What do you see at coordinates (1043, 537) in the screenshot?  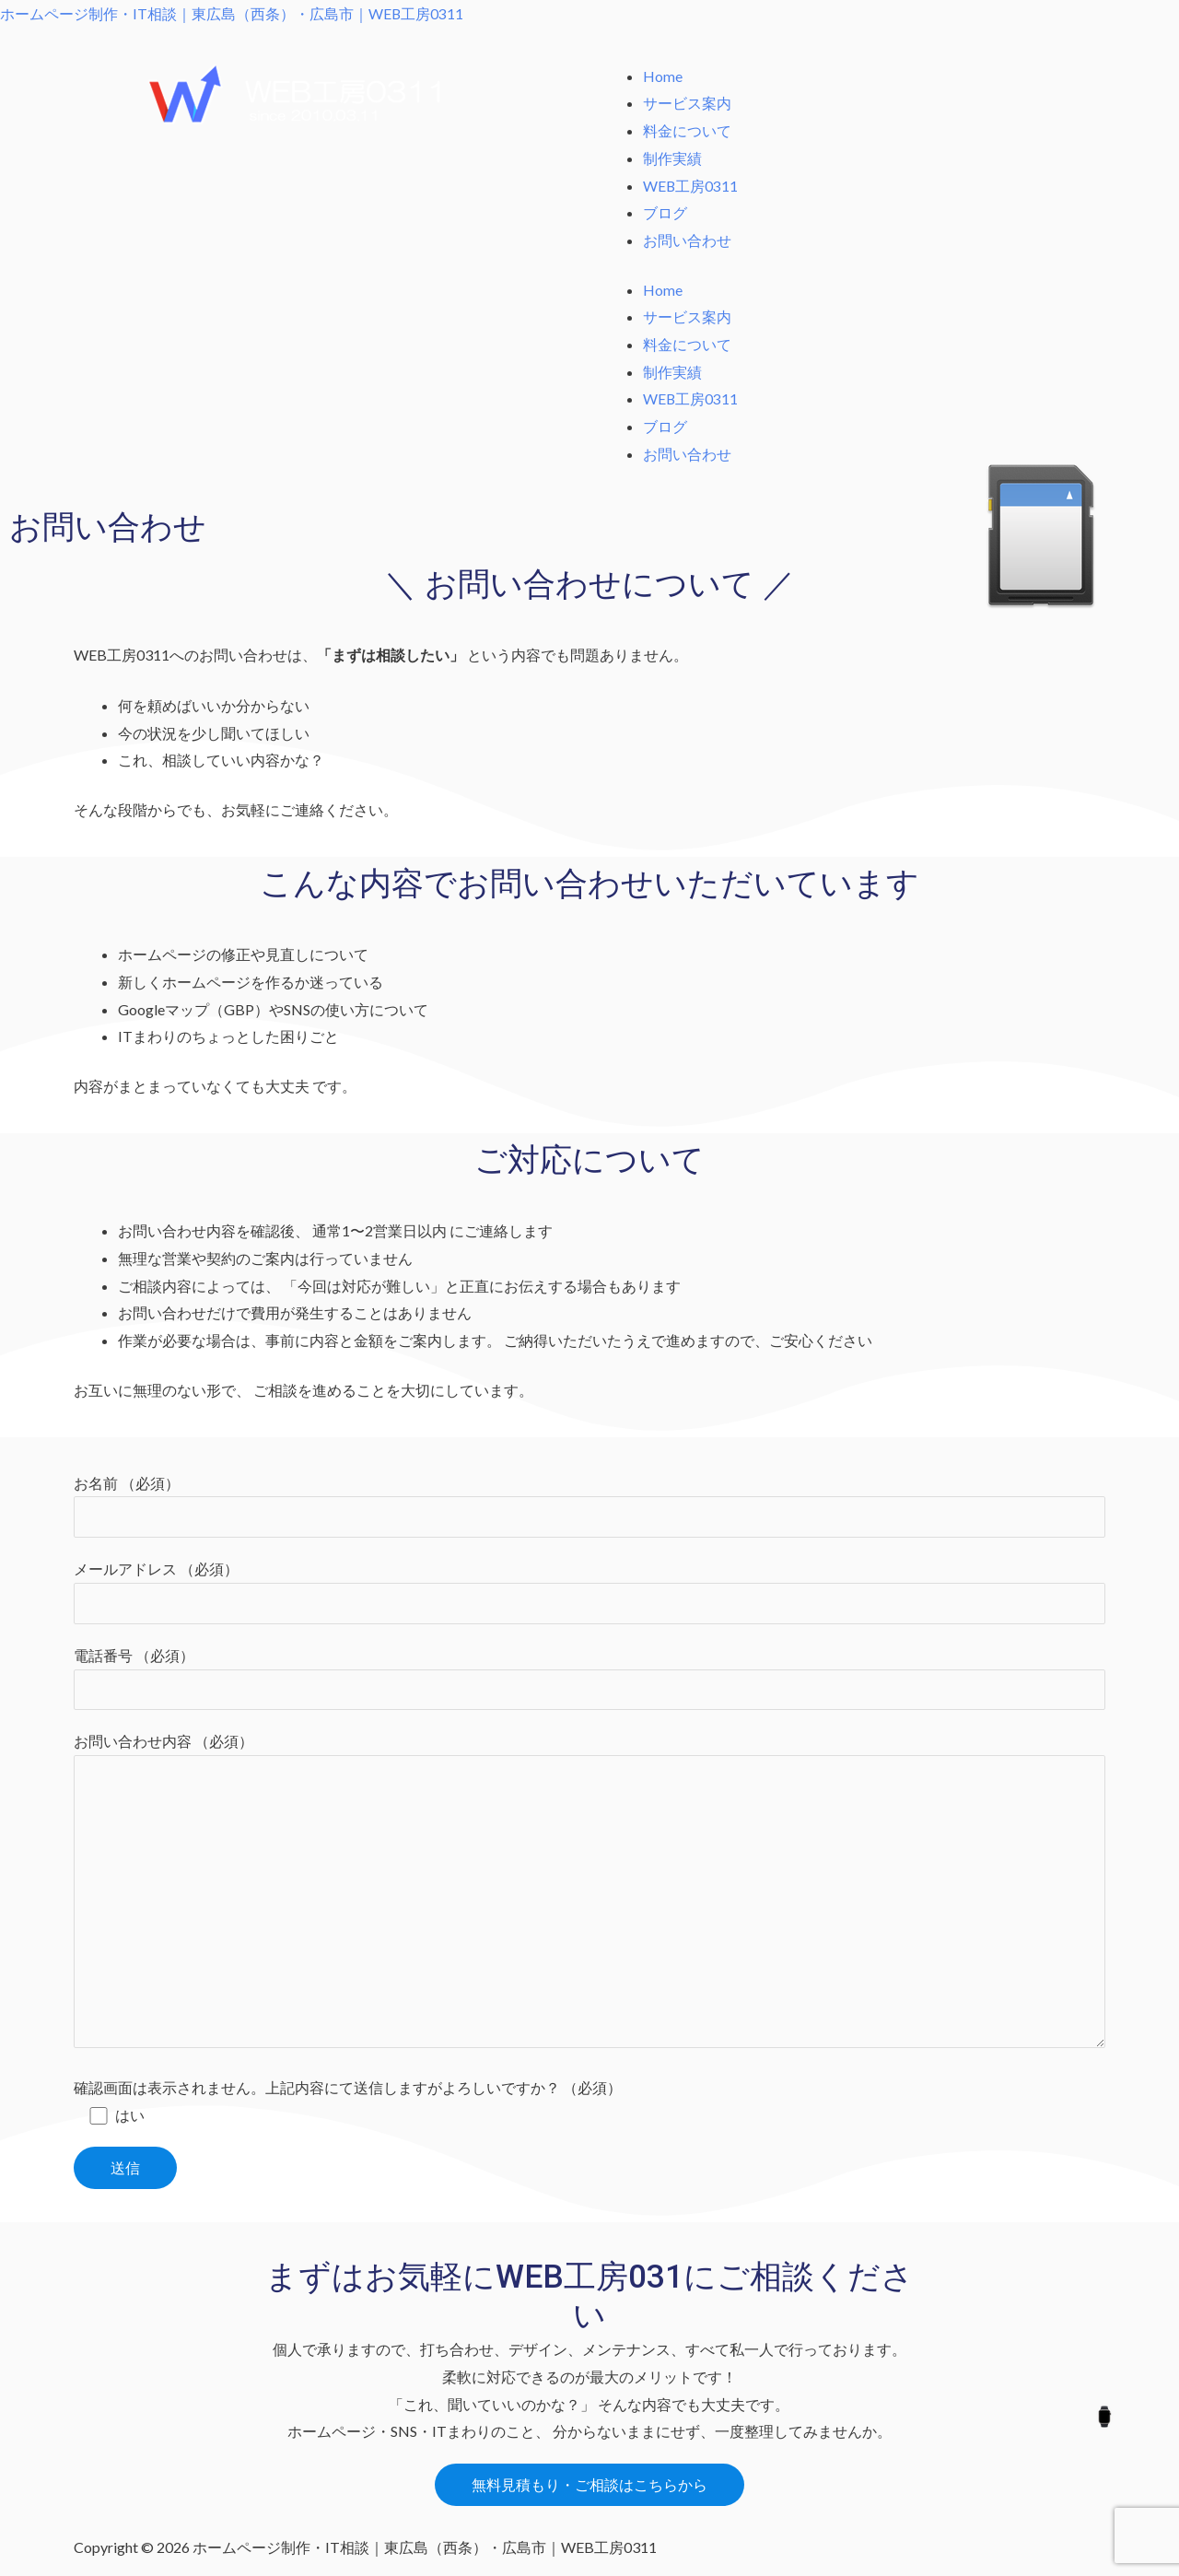 I see `access SD card storage` at bounding box center [1043, 537].